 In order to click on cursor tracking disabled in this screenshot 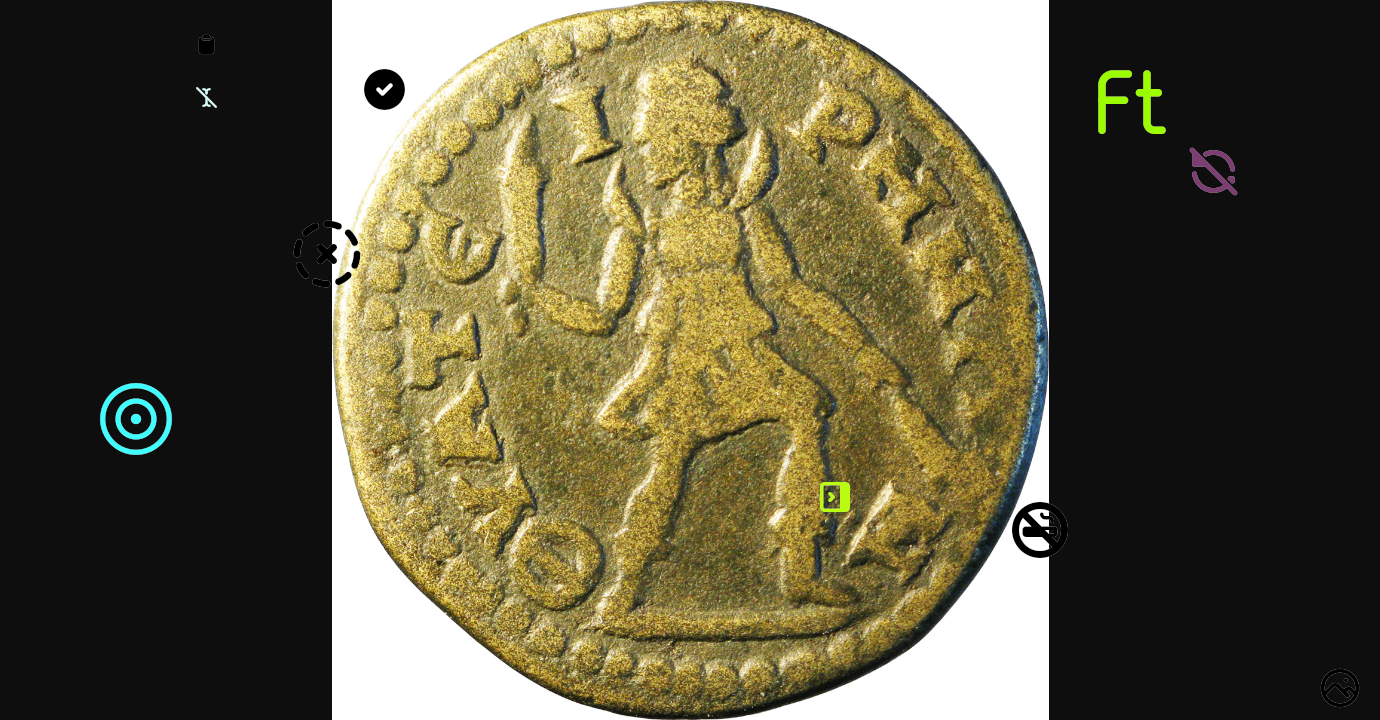, I will do `click(206, 97)`.